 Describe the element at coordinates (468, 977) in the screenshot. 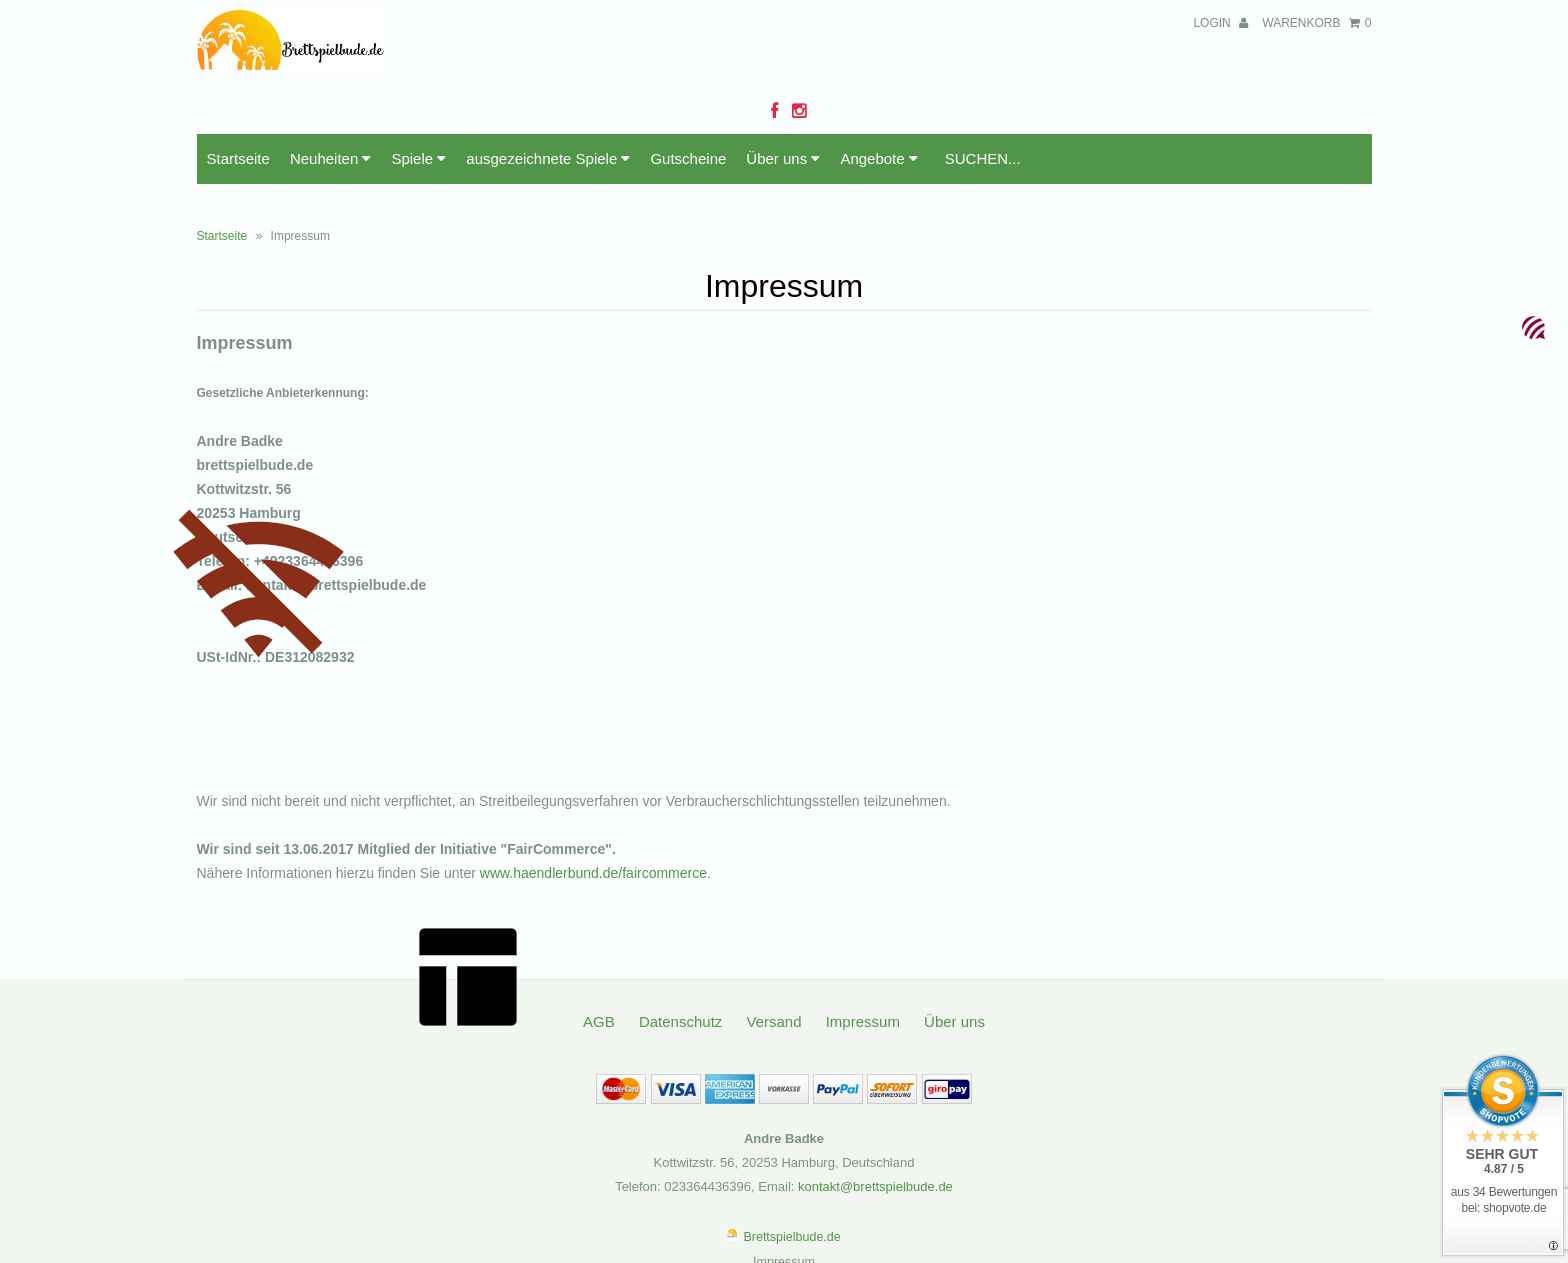

I see `switch to header and sidebar layout view` at that location.